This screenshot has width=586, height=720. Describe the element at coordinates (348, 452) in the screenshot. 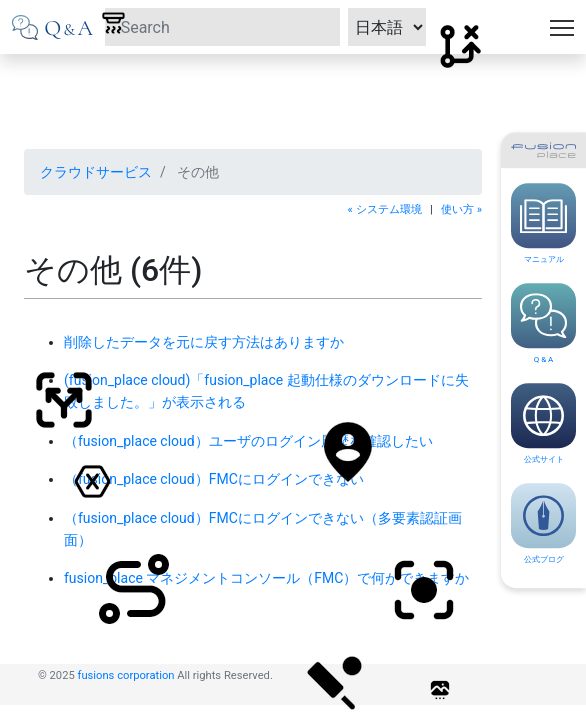

I see `view a person's location on the map` at that location.